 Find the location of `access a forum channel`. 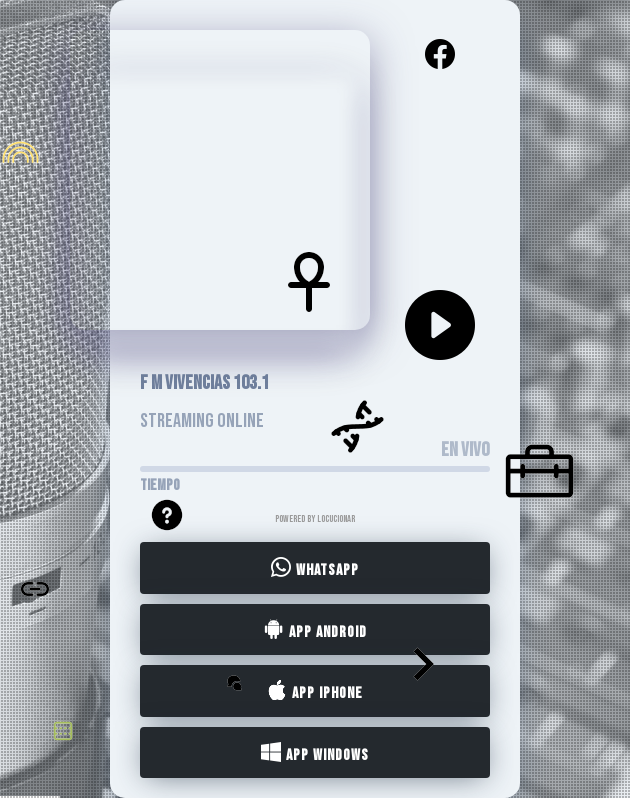

access a forum channel is located at coordinates (234, 682).